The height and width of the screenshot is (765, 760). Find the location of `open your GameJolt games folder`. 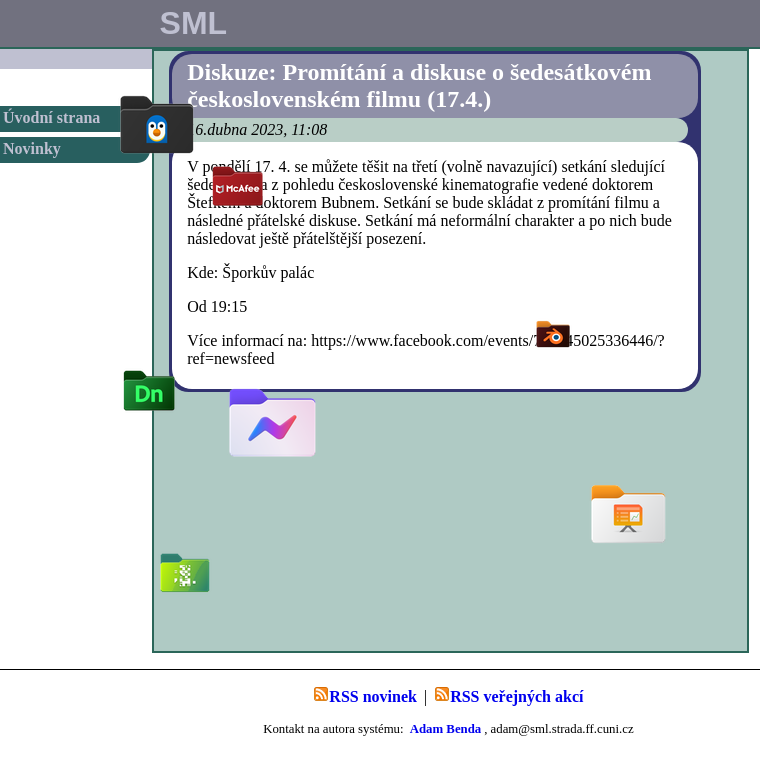

open your GameJolt games folder is located at coordinates (185, 574).